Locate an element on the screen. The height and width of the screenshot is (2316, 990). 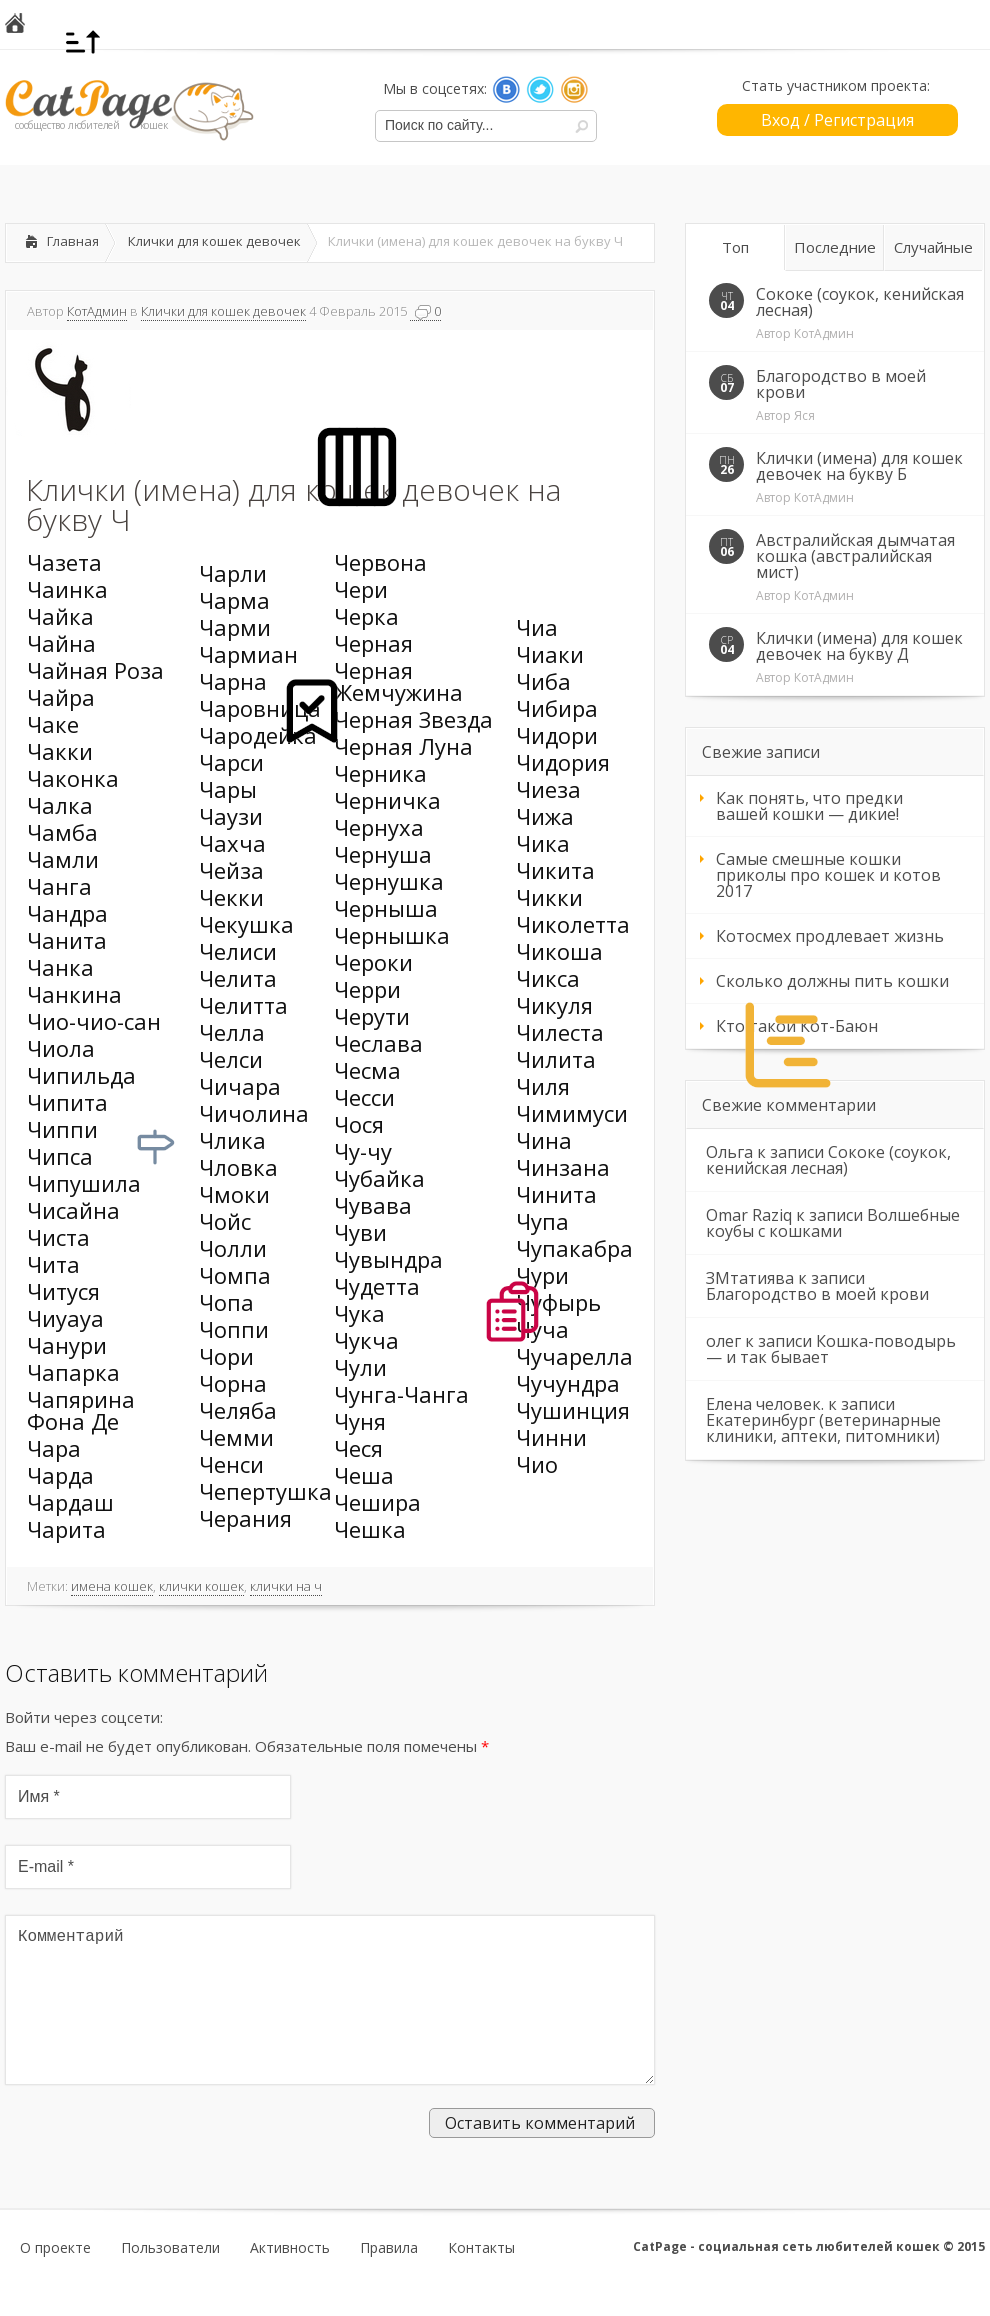
view project timeline or schedule is located at coordinates (788, 1045).